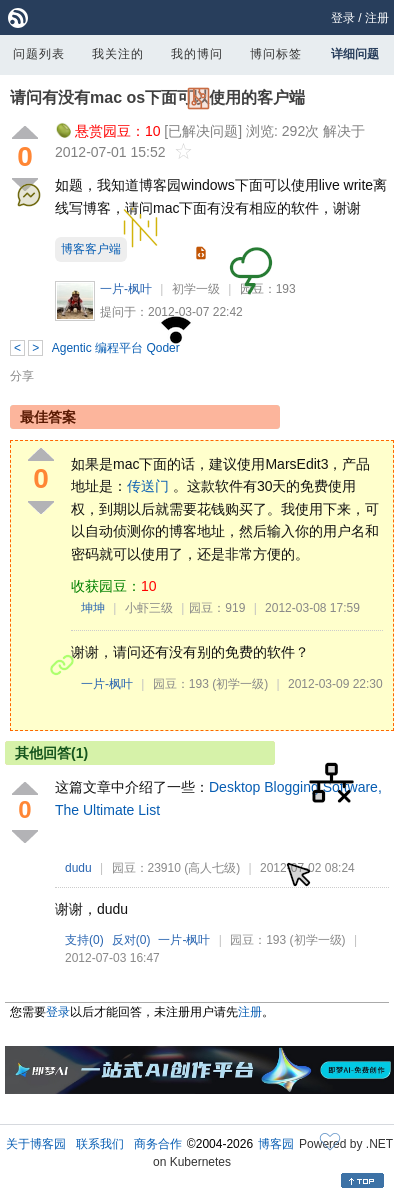 Image resolution: width=394 pixels, height=1203 pixels. What do you see at coordinates (201, 253) in the screenshot?
I see `view source code file` at bounding box center [201, 253].